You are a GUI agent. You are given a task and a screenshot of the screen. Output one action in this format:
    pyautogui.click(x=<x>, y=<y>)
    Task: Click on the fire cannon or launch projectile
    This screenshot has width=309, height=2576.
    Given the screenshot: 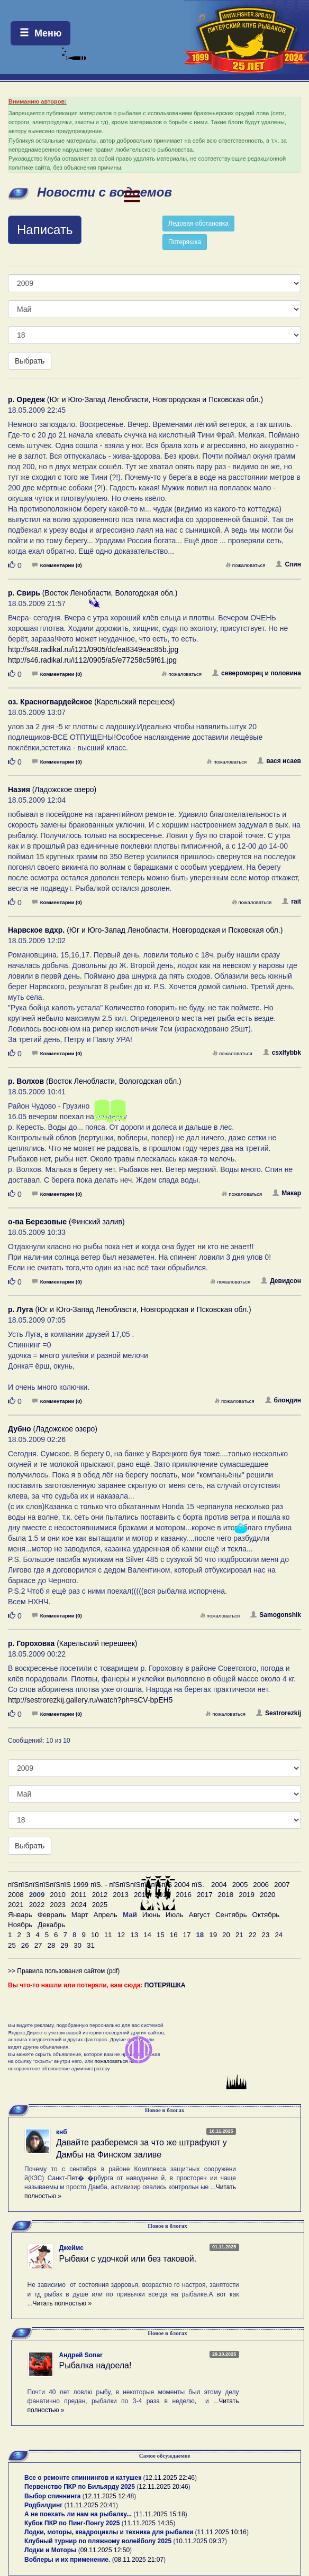 What is the action you would take?
    pyautogui.click(x=95, y=603)
    